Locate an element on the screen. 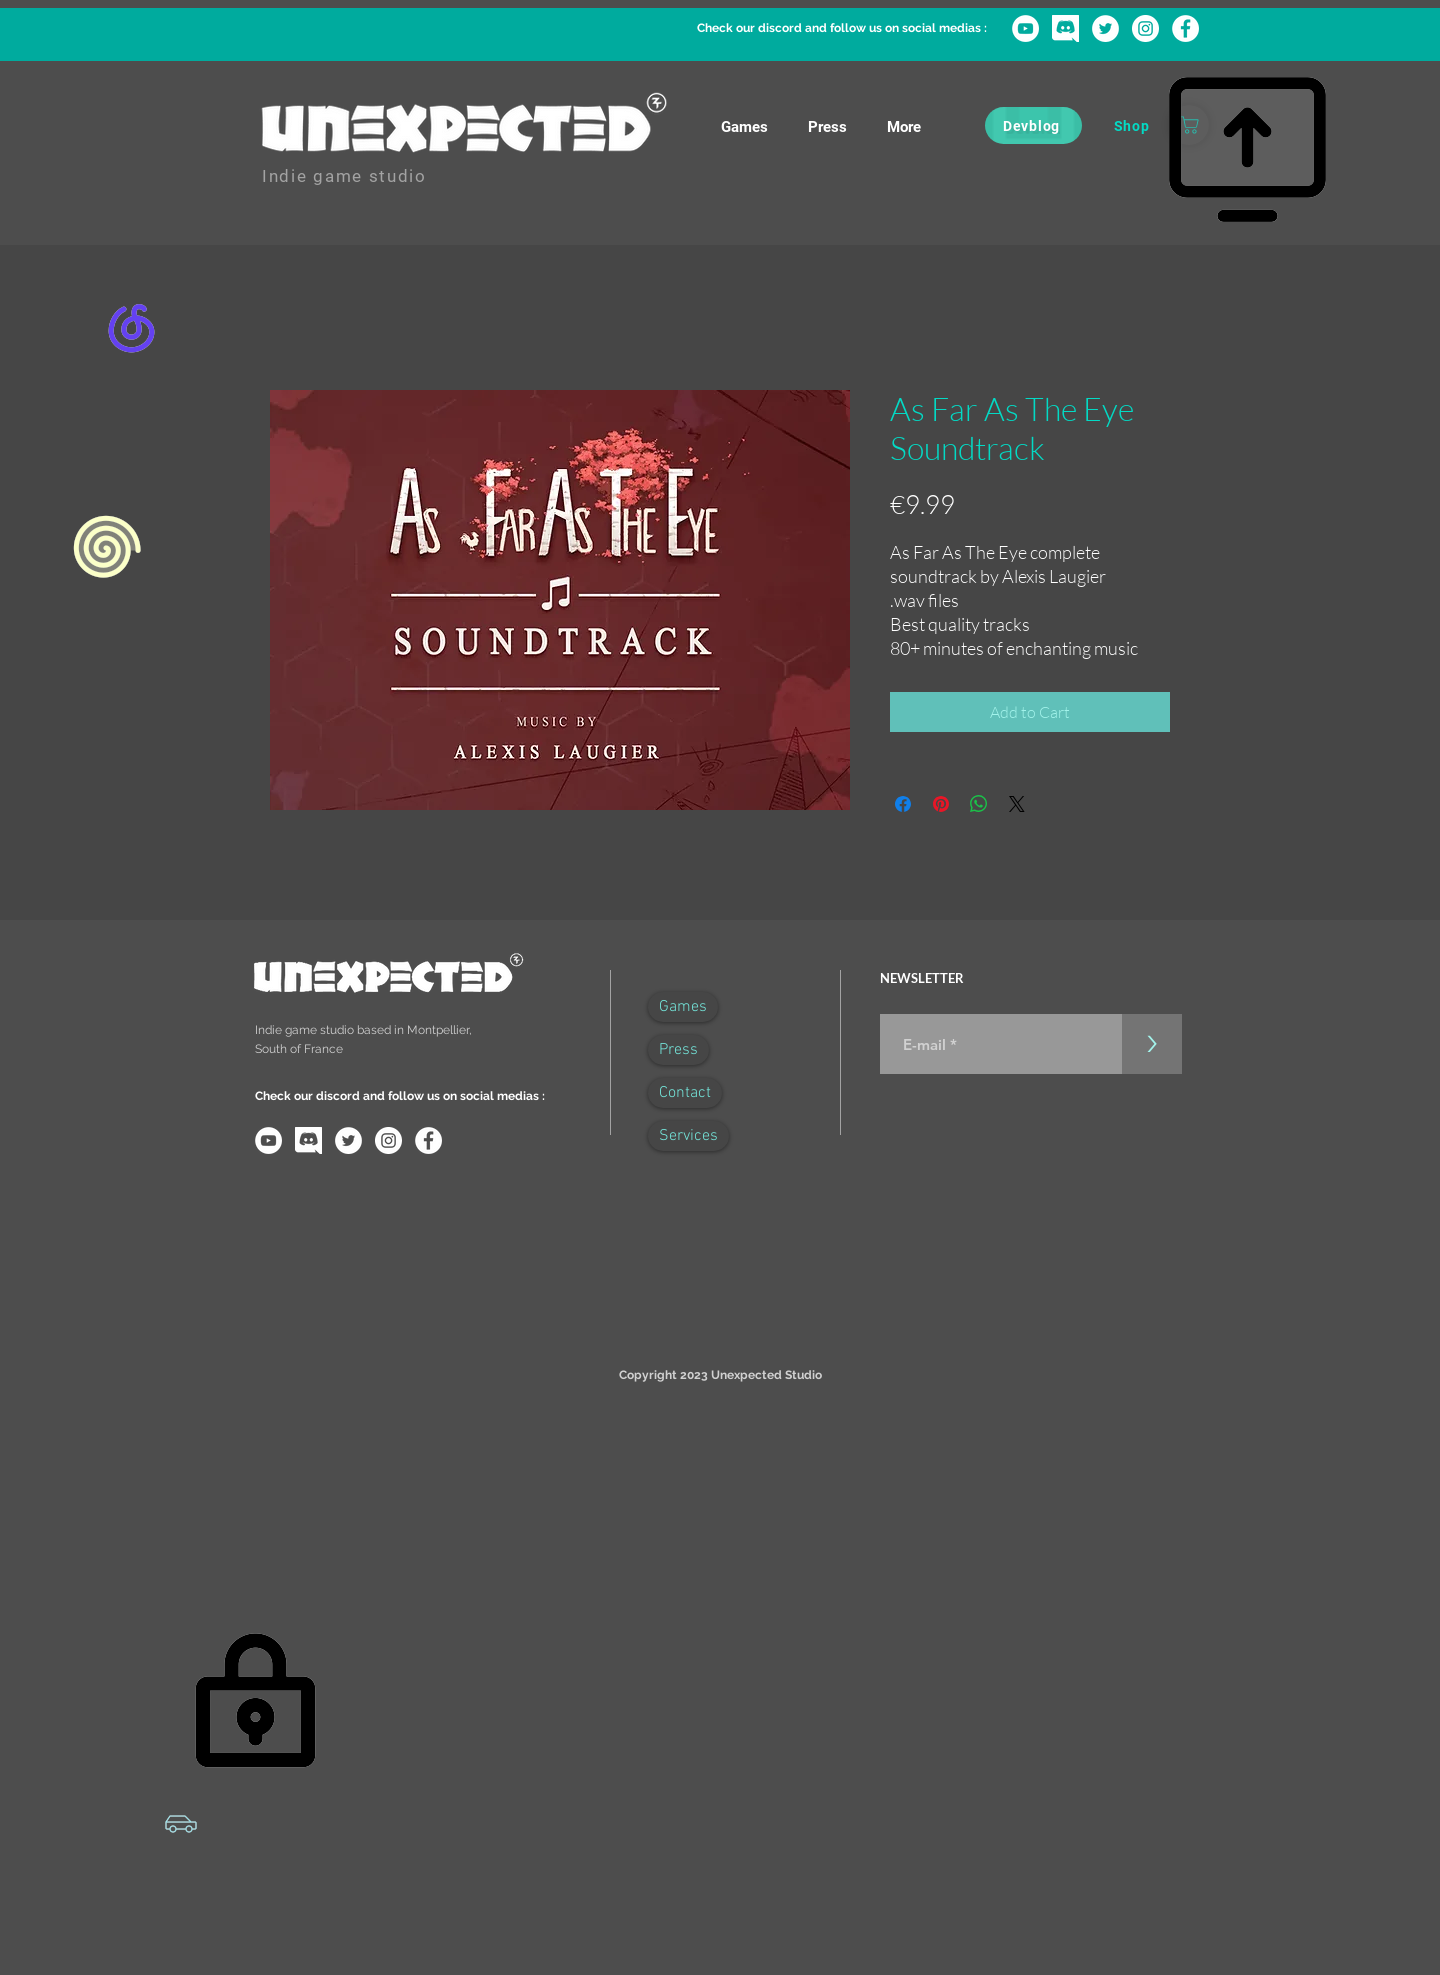 The image size is (1440, 1975). indicates loading or processing in progress is located at coordinates (103, 545).